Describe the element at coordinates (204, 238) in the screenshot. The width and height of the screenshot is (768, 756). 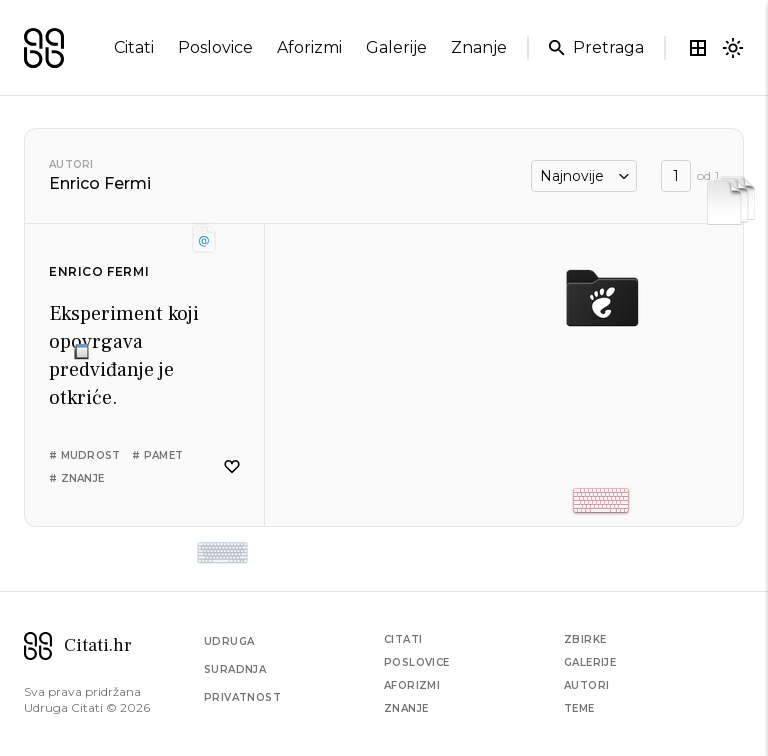
I see `an email message file or .eml attachment` at that location.